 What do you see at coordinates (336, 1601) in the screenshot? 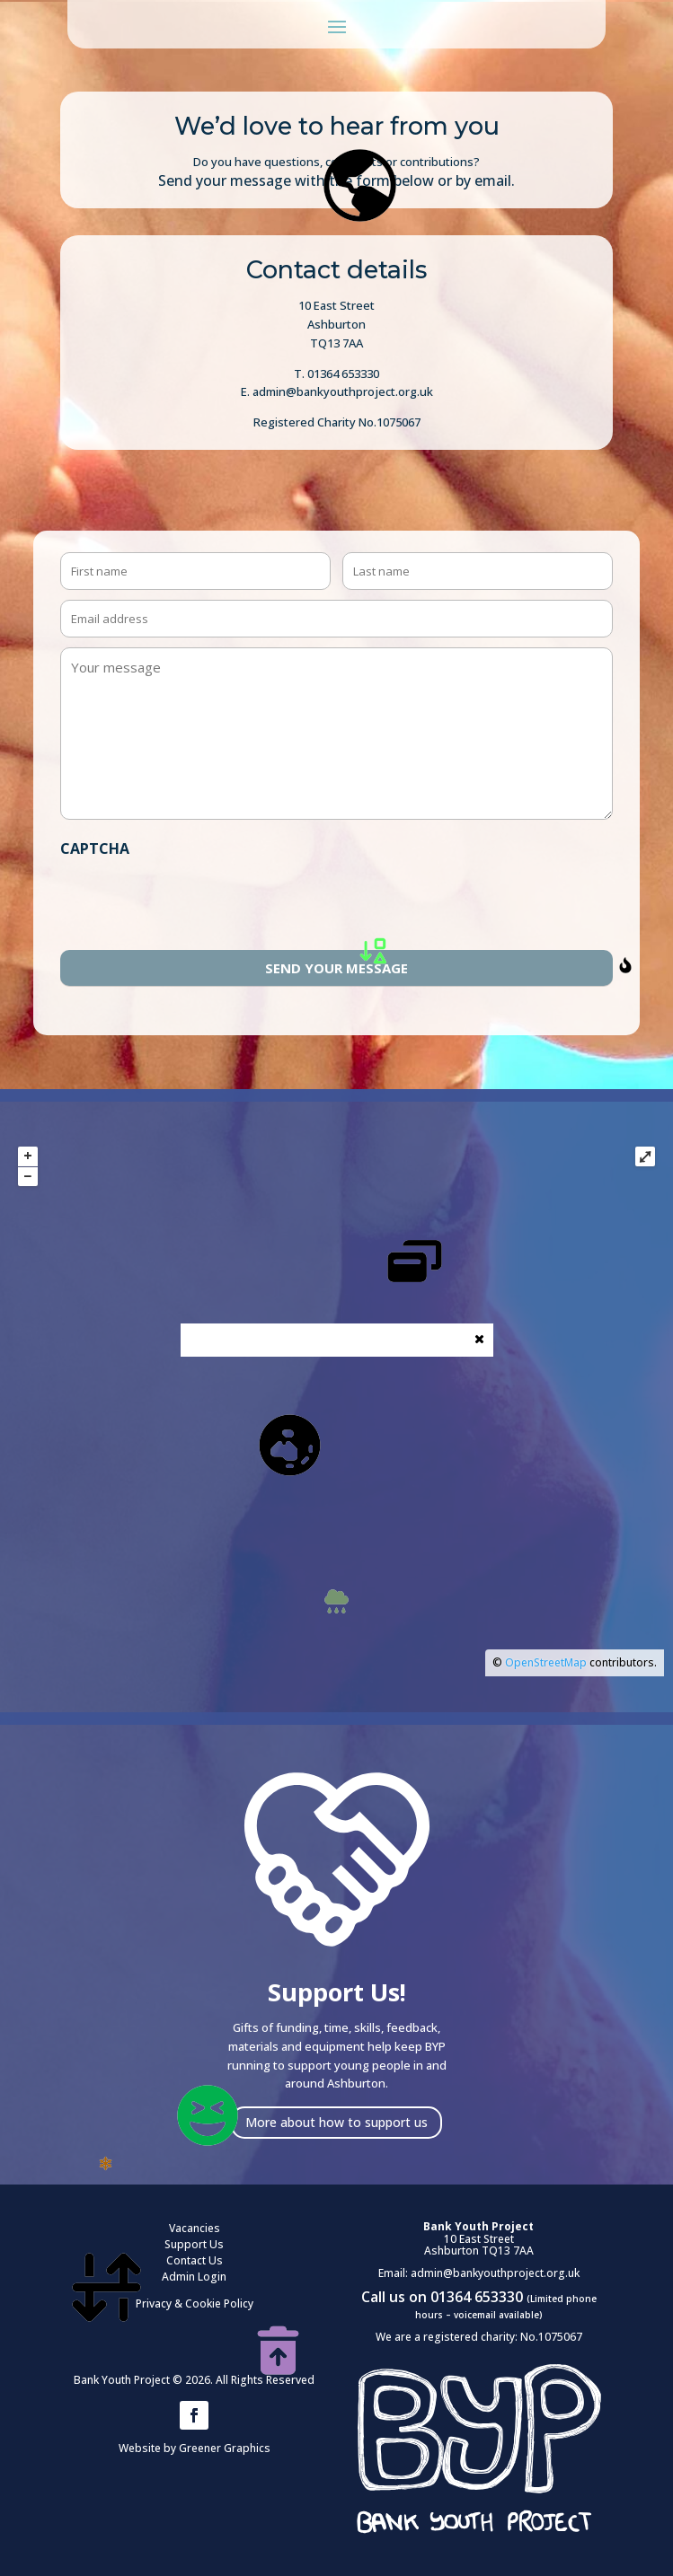
I see `indicates rainy weather conditions` at bounding box center [336, 1601].